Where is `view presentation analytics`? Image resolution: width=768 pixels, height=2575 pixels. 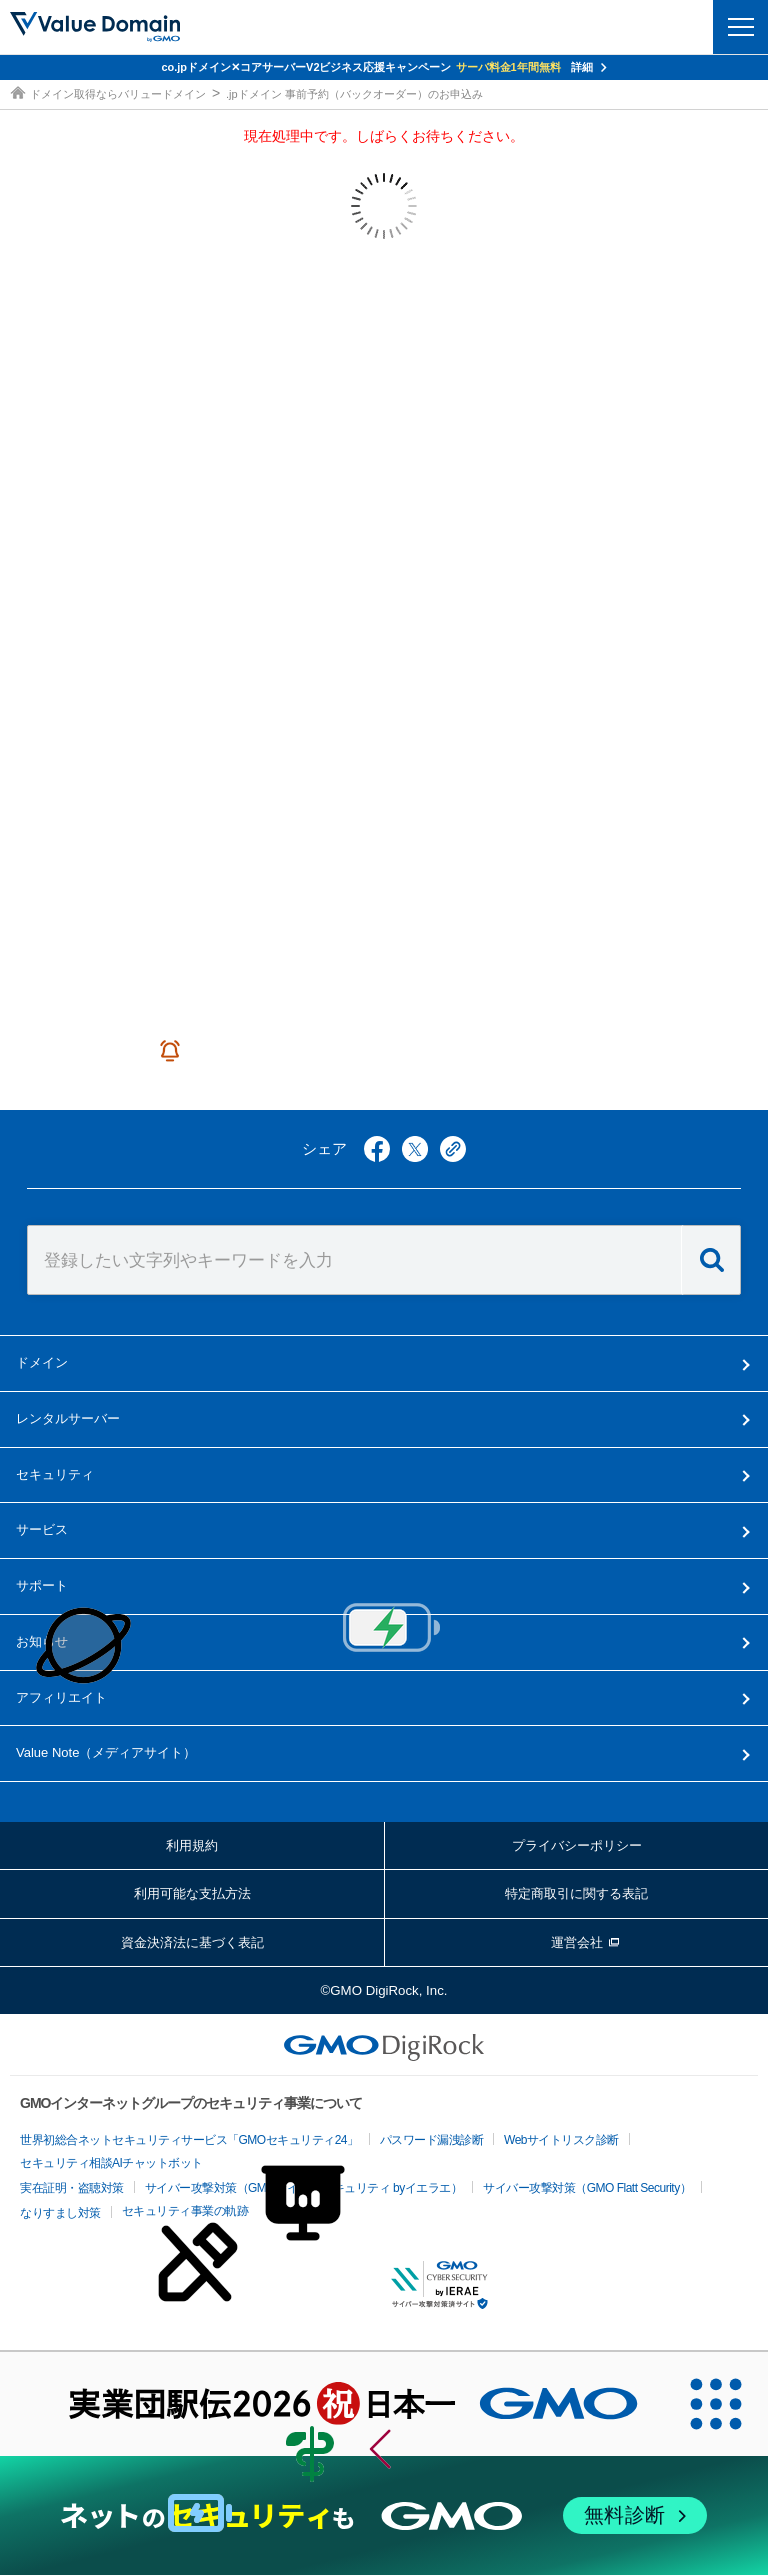 view presentation analytics is located at coordinates (303, 2203).